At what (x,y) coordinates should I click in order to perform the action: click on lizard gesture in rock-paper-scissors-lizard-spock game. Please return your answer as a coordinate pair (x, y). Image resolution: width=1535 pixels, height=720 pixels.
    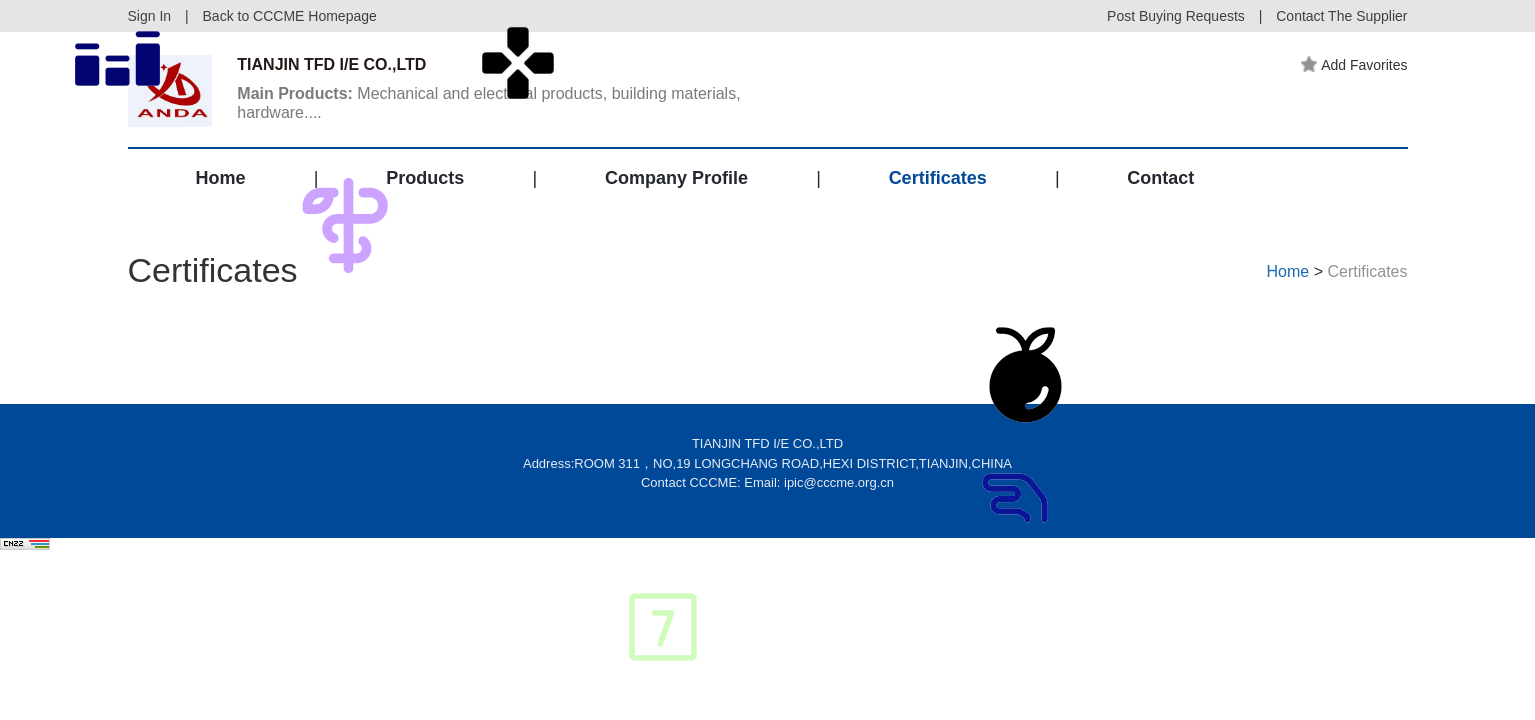
    Looking at the image, I should click on (1015, 498).